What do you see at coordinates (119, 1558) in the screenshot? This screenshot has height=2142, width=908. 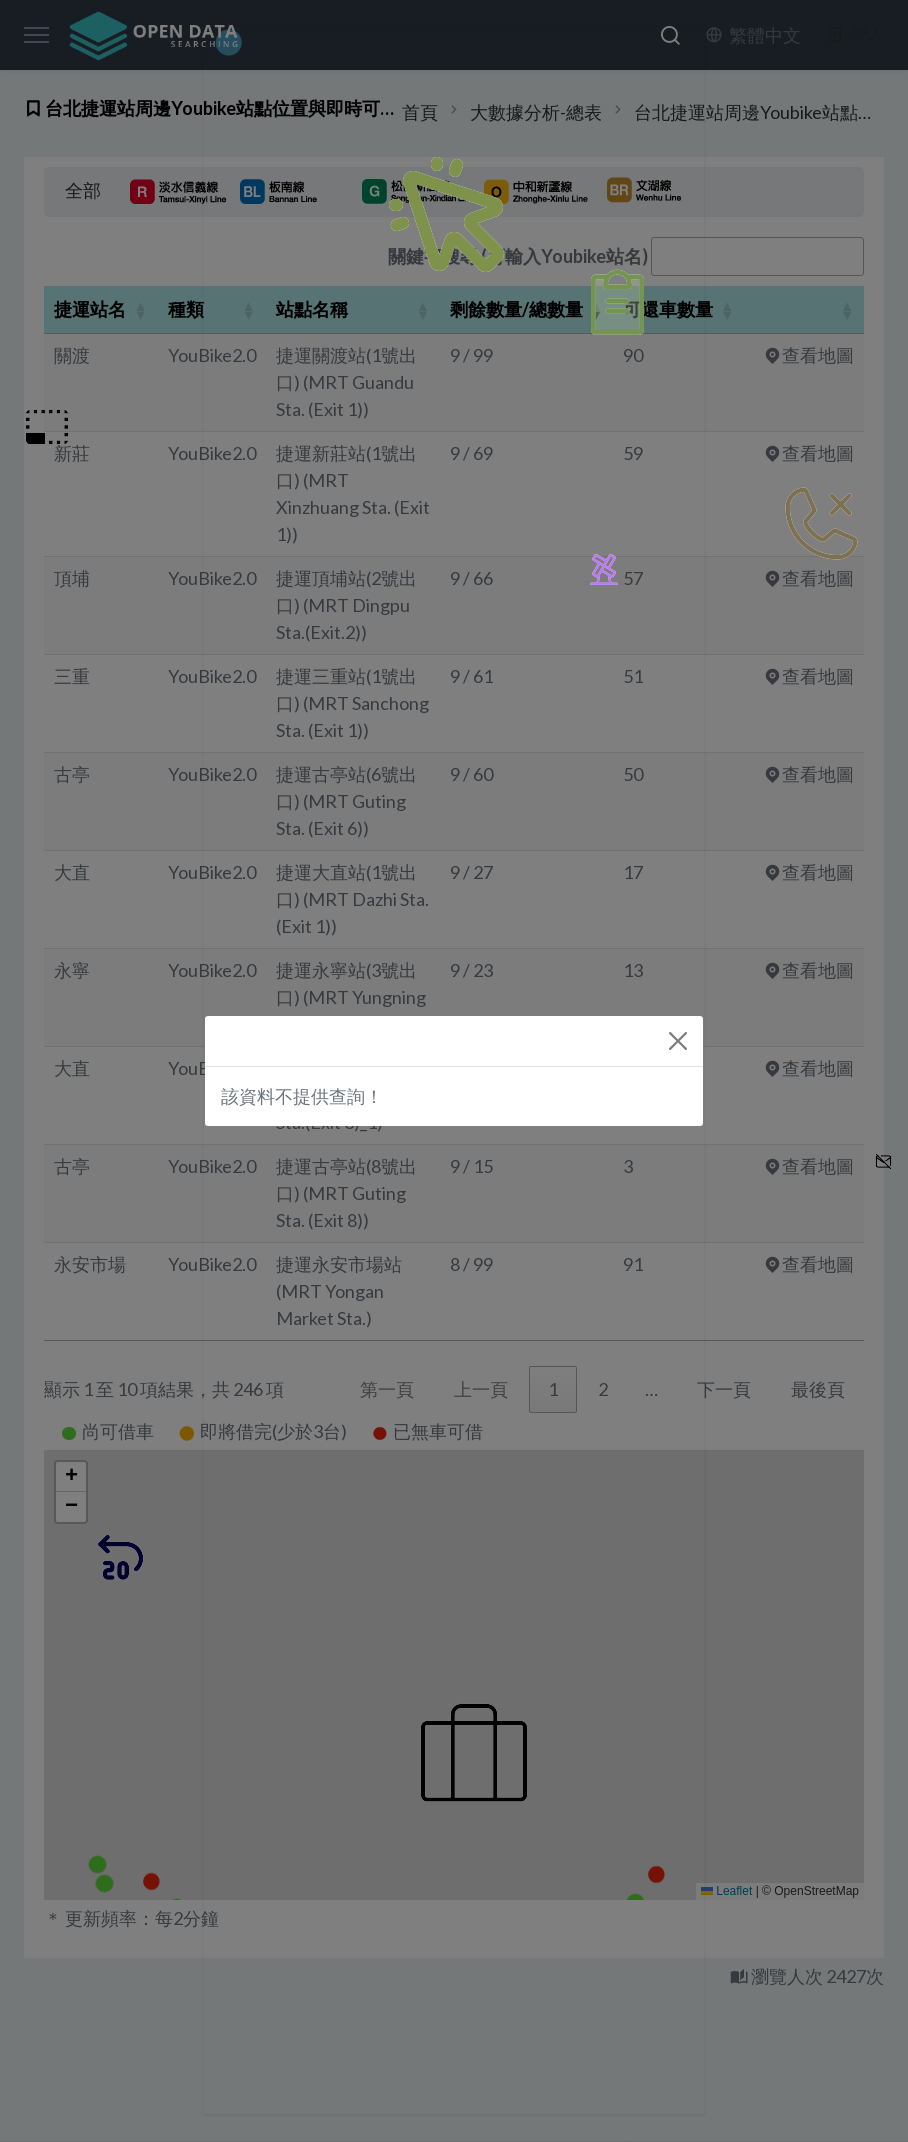 I see `skip backward 20 seconds` at bounding box center [119, 1558].